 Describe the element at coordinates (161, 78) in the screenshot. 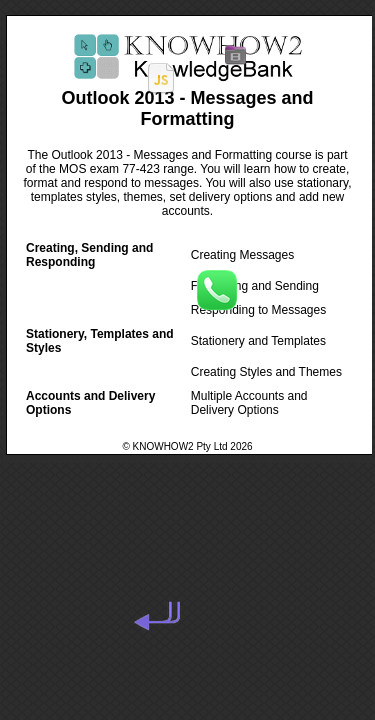

I see `indicates a javascript file type` at that location.